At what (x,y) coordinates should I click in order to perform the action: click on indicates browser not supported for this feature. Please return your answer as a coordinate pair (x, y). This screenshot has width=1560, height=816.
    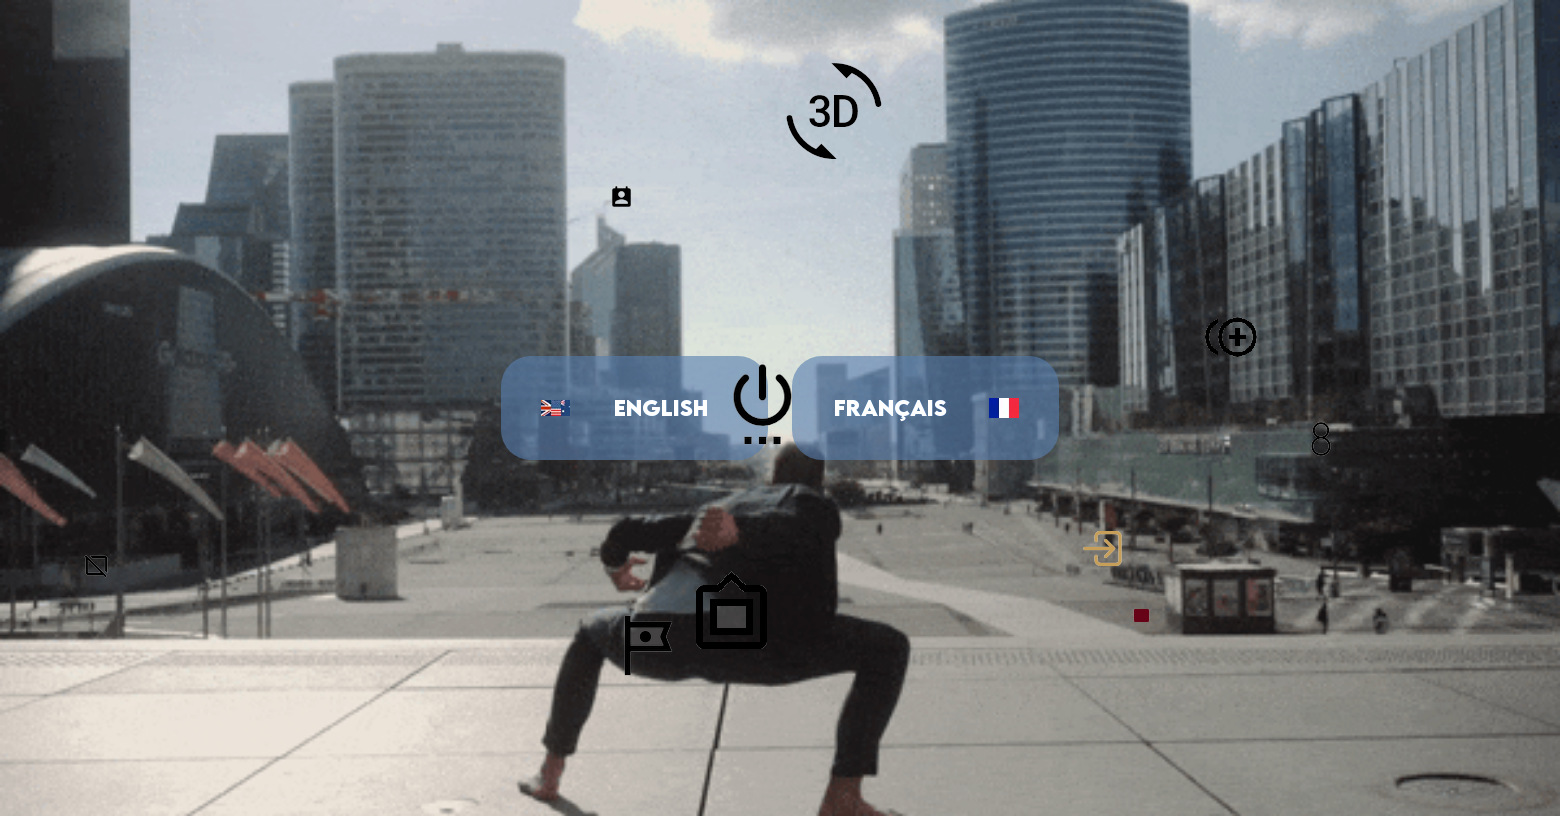
    Looking at the image, I should click on (96, 565).